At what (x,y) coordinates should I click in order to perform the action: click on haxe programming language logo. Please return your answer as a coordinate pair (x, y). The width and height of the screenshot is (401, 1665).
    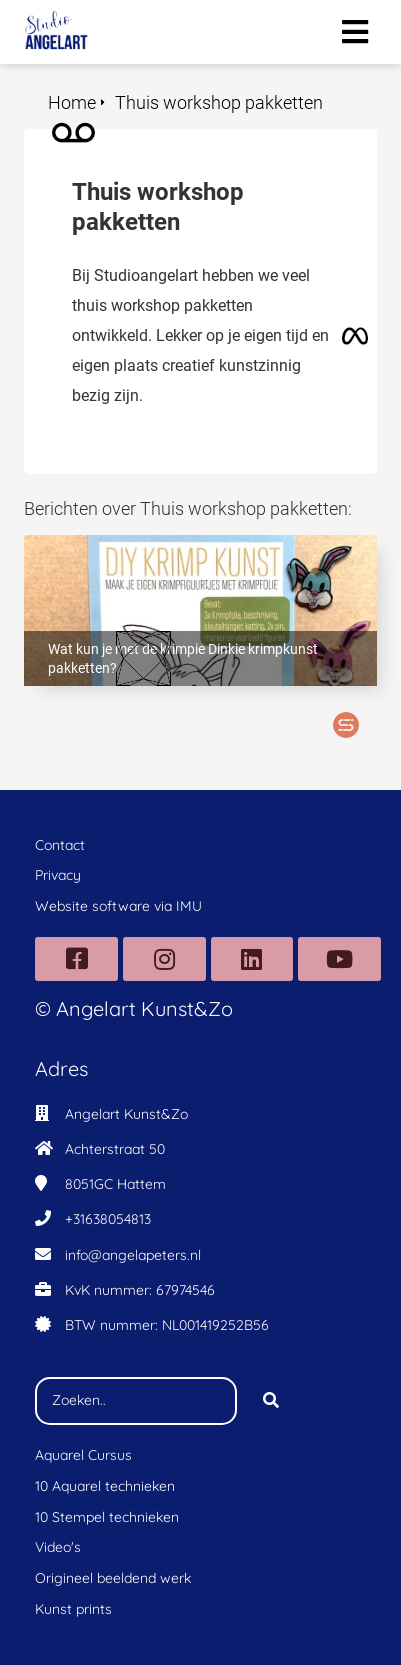
    Looking at the image, I should click on (143, 658).